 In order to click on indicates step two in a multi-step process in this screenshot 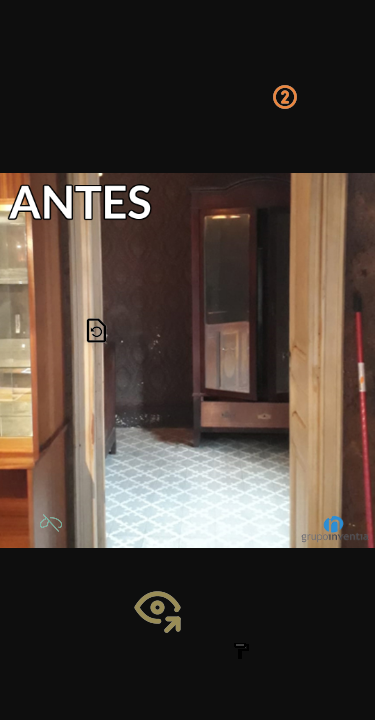, I will do `click(285, 97)`.